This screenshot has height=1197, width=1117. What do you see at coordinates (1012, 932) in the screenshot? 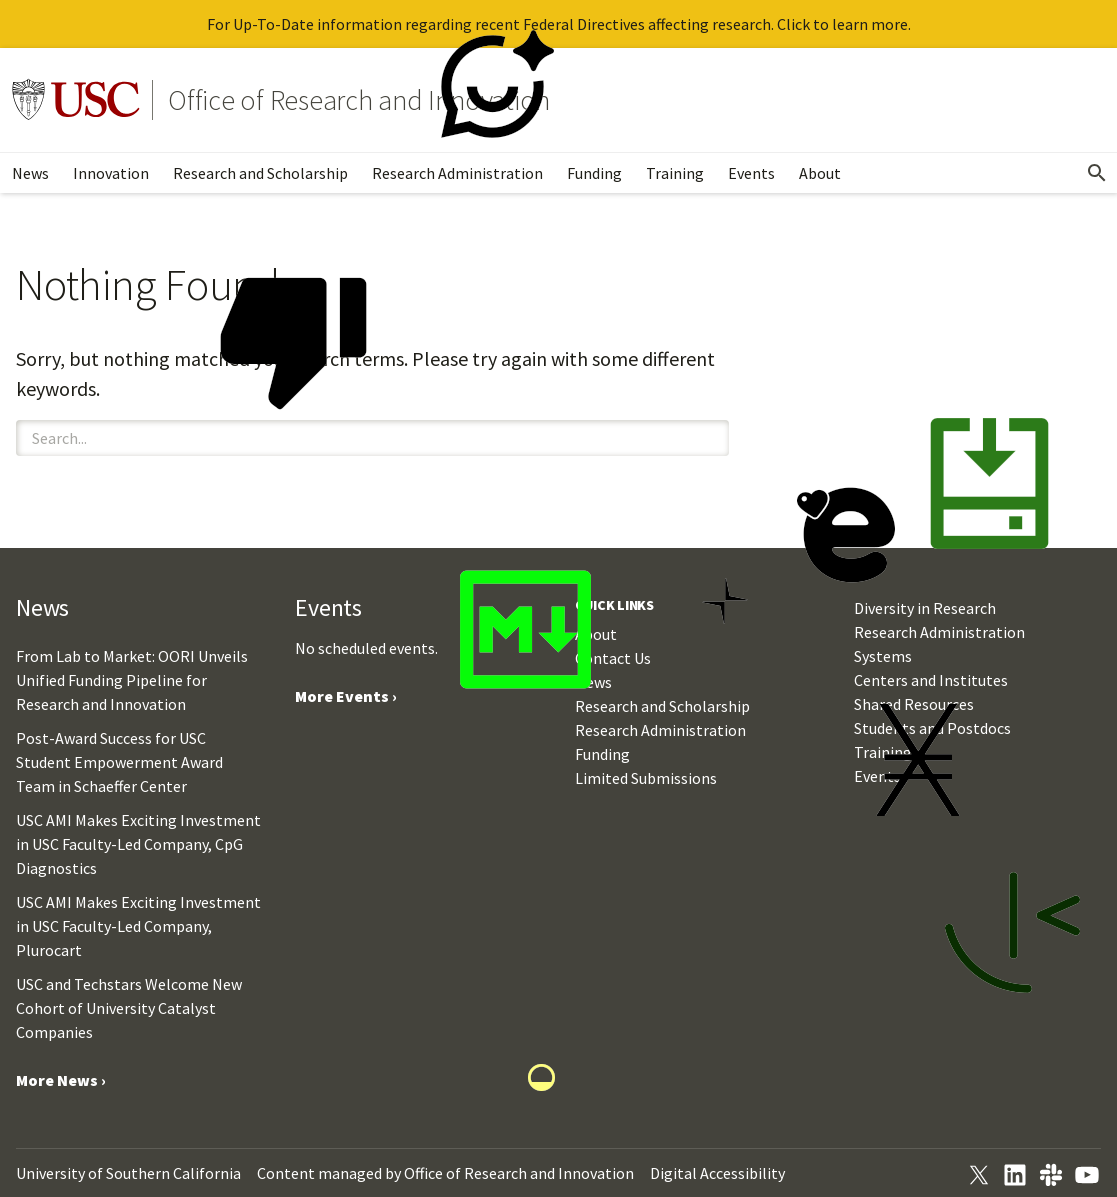
I see `visit Frontend Mentor website` at bounding box center [1012, 932].